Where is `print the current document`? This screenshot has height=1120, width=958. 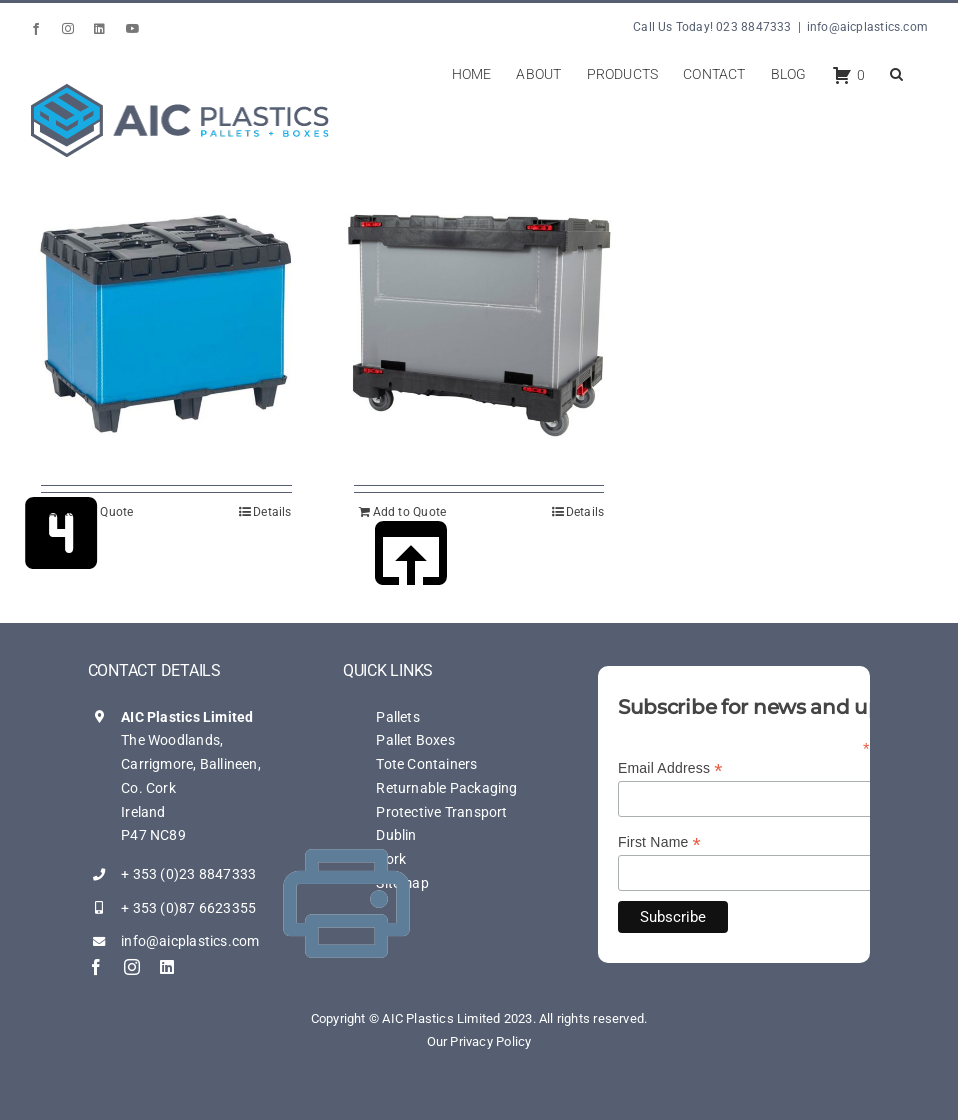 print the current document is located at coordinates (346, 903).